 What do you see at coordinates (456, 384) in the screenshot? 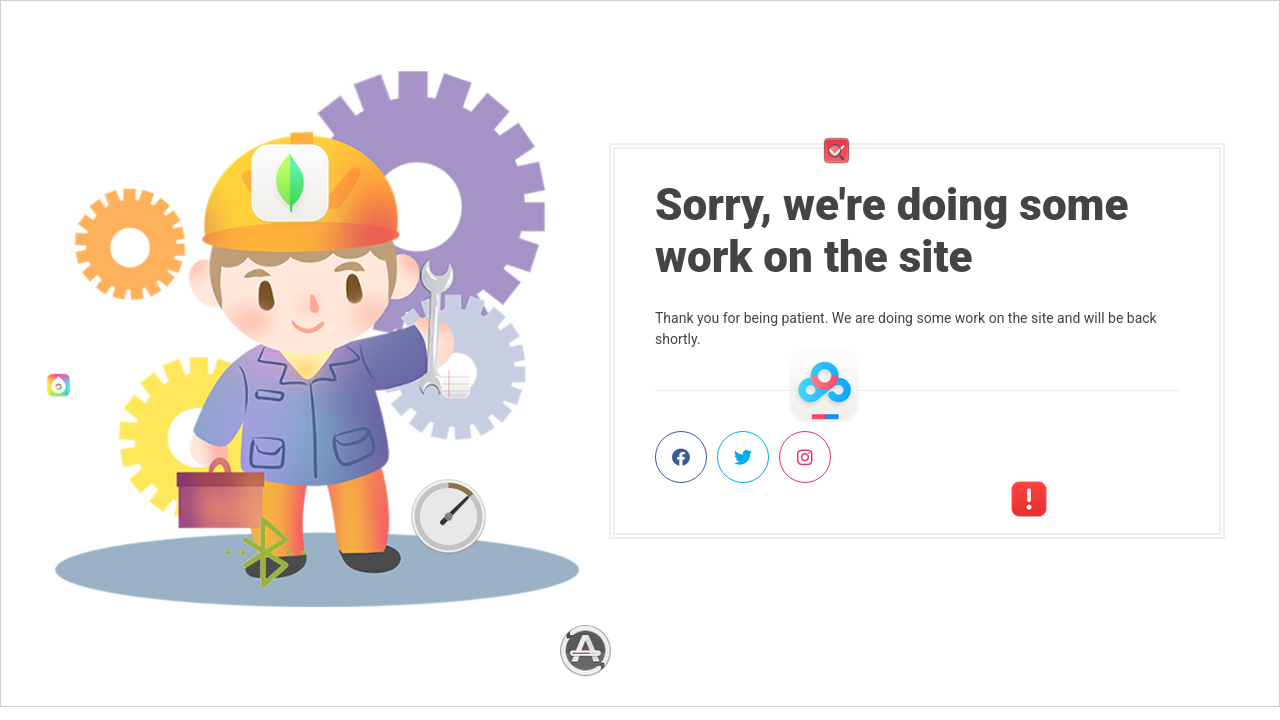
I see `open the text editor app` at bounding box center [456, 384].